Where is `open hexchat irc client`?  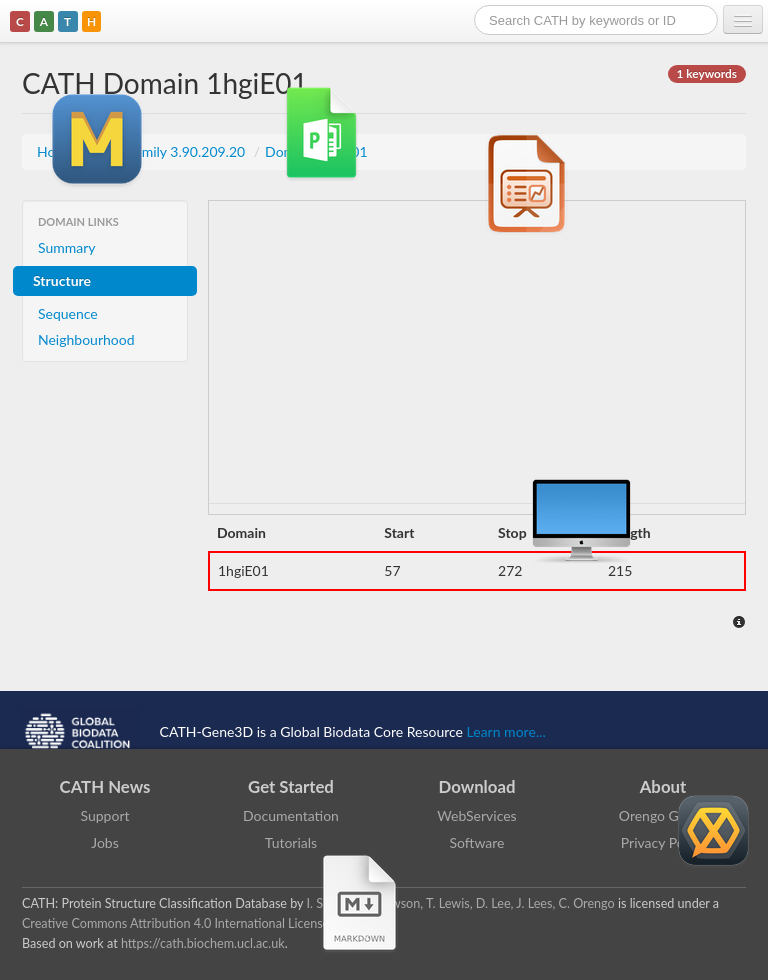
open hexchat irc client is located at coordinates (713, 830).